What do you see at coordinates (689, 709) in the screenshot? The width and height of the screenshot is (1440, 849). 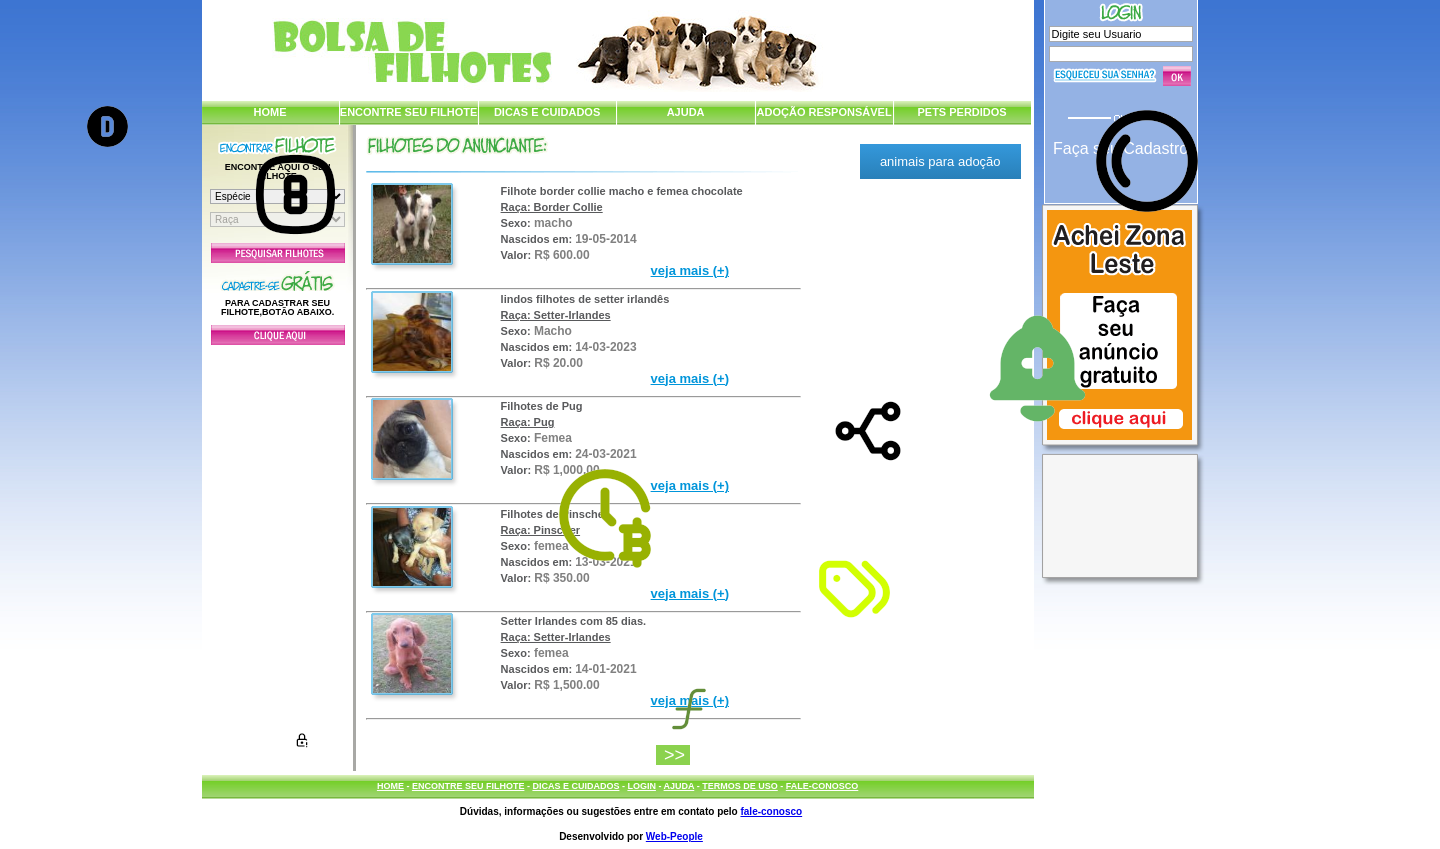 I see `access function or formula editor` at bounding box center [689, 709].